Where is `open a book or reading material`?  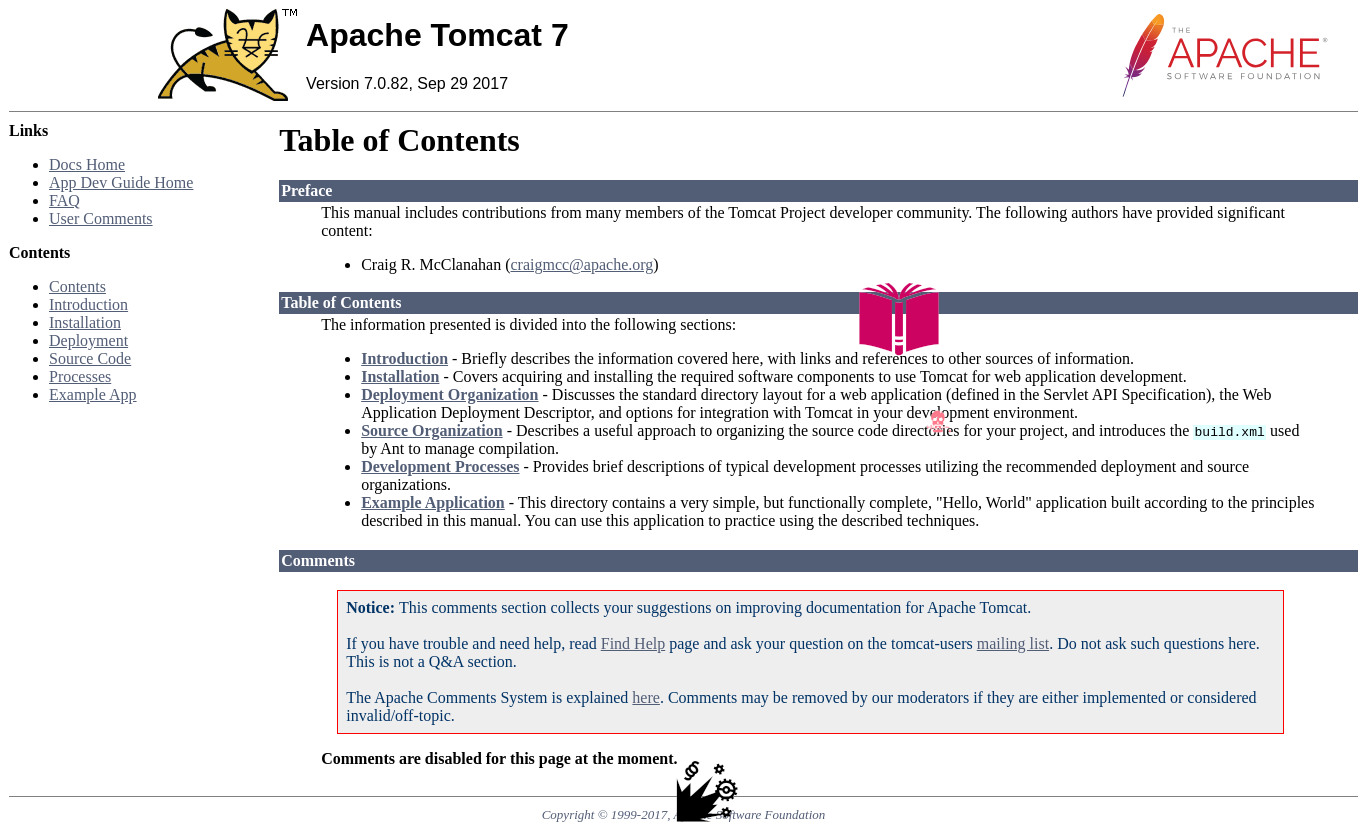
open a book or reading material is located at coordinates (899, 321).